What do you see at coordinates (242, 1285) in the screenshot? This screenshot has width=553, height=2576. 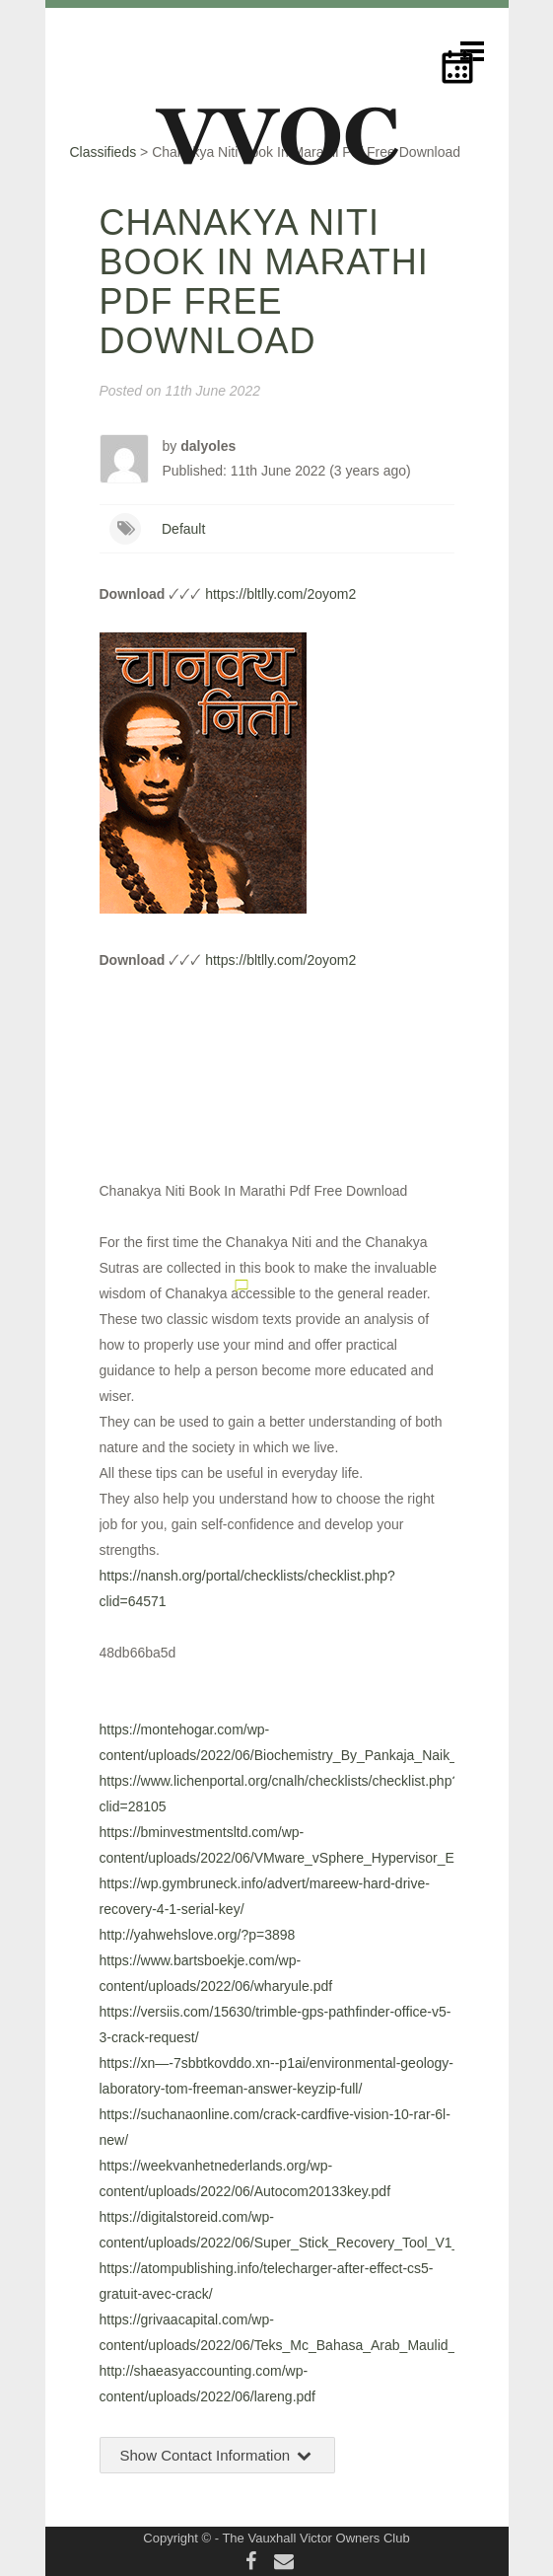 I see `open chat or messaging` at bounding box center [242, 1285].